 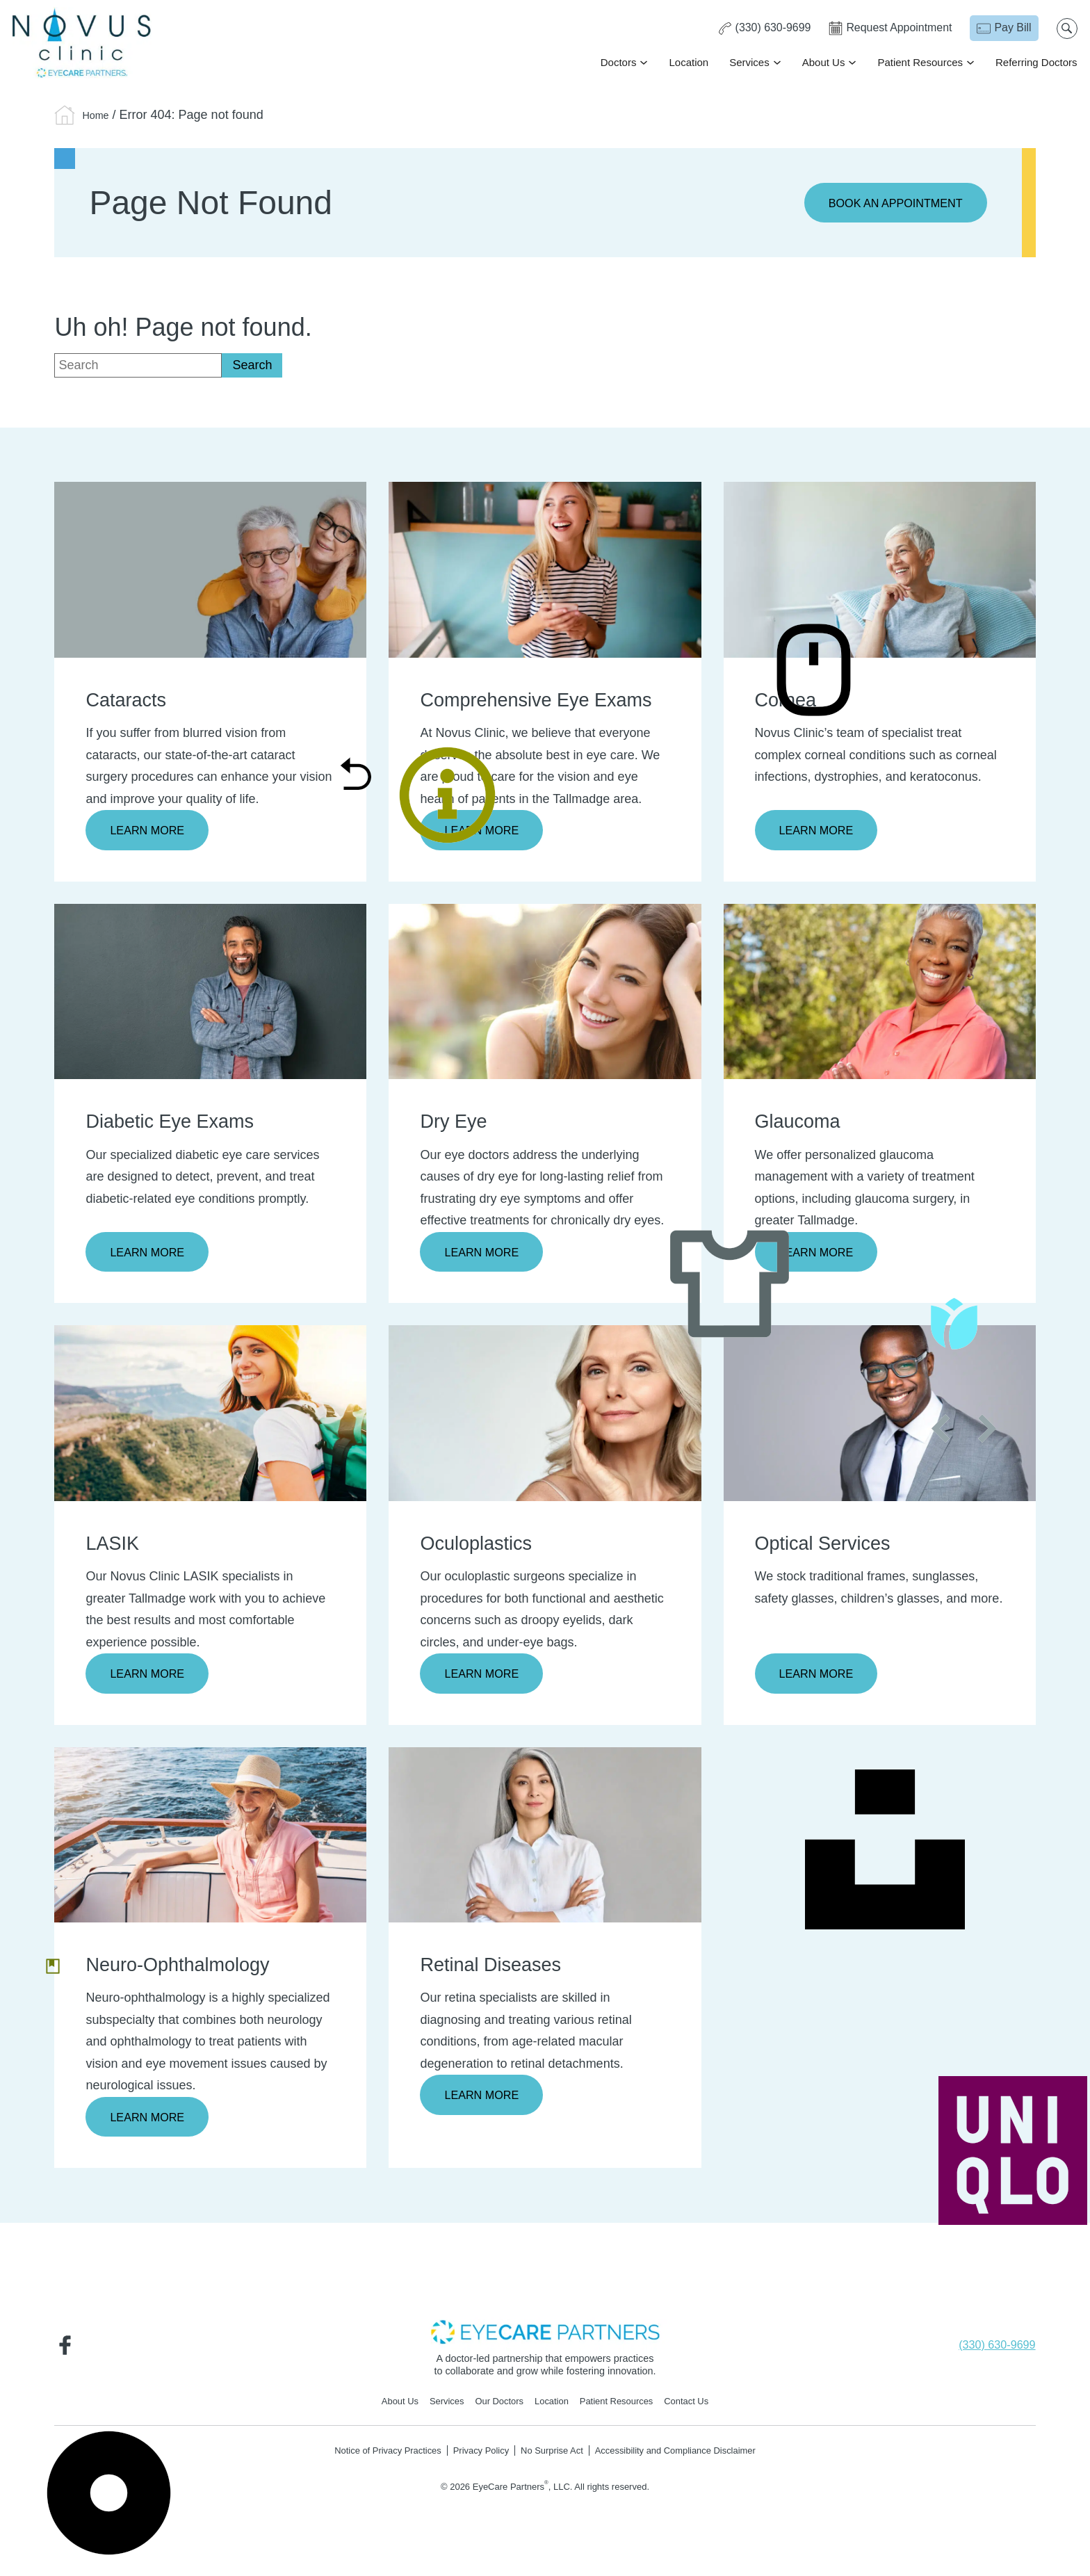 I want to click on access nature or garden-related features, so click(x=954, y=1323).